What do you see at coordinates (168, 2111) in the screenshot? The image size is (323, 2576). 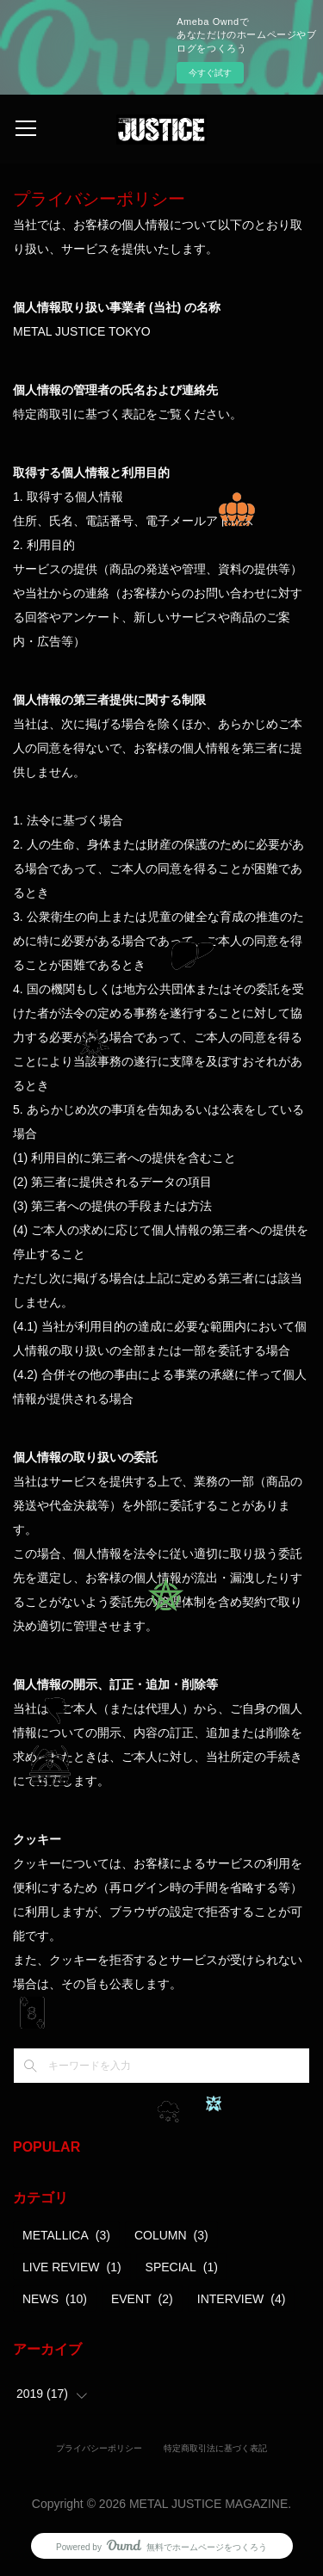 I see `indicates snowy weather conditions` at bounding box center [168, 2111].